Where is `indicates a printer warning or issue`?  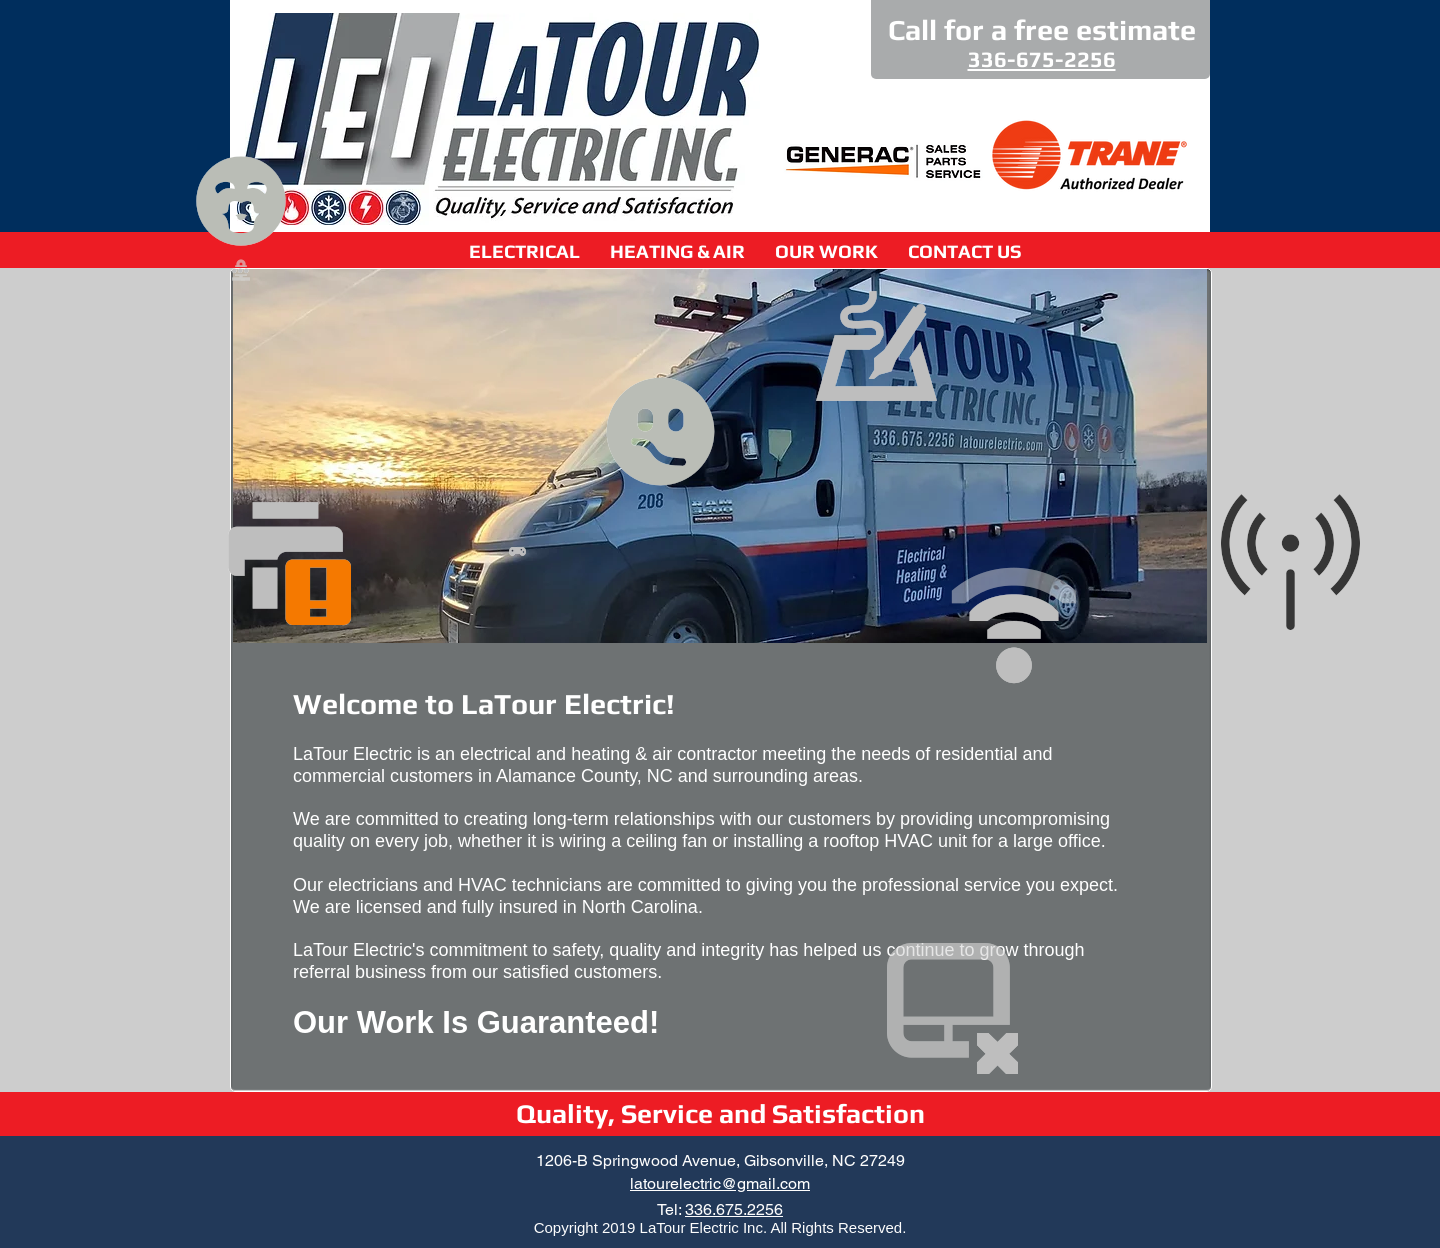
indicates a printer warning or issue is located at coordinates (285, 559).